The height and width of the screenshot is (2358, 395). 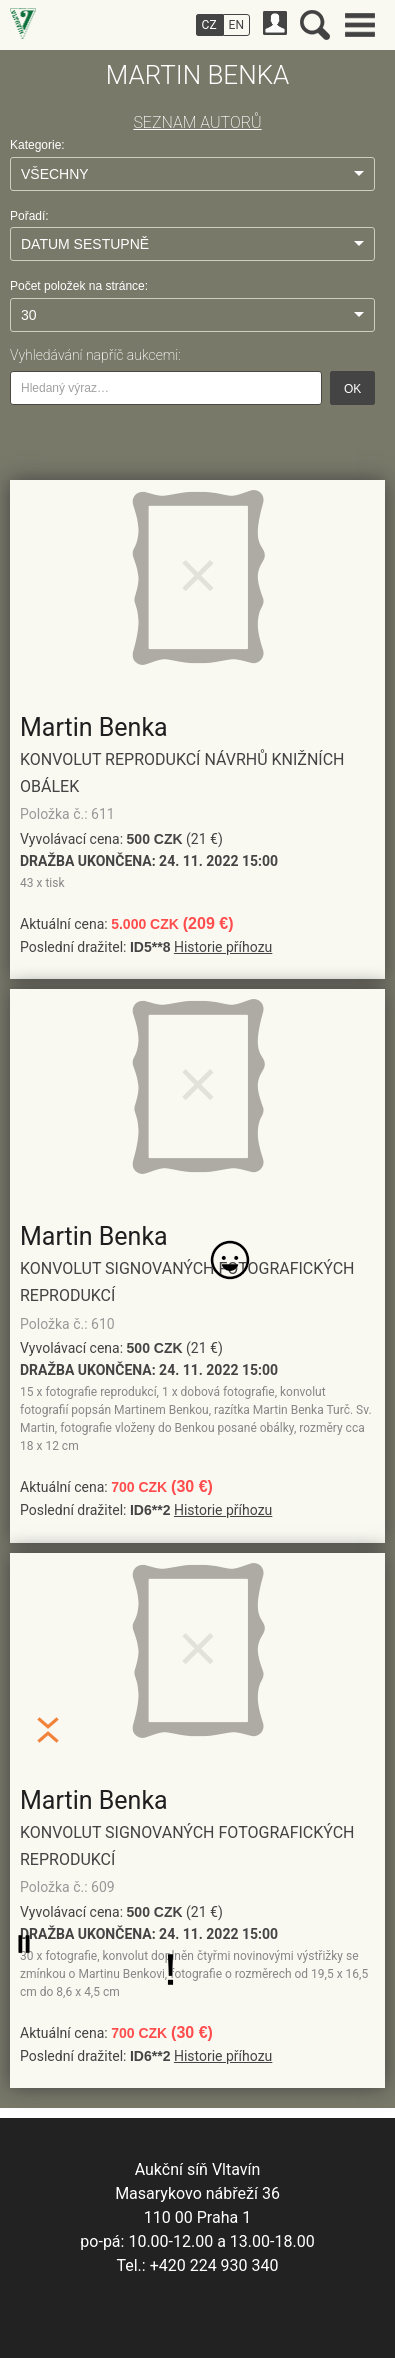 What do you see at coordinates (170, 1969) in the screenshot?
I see `indicates a warning or important notice` at bounding box center [170, 1969].